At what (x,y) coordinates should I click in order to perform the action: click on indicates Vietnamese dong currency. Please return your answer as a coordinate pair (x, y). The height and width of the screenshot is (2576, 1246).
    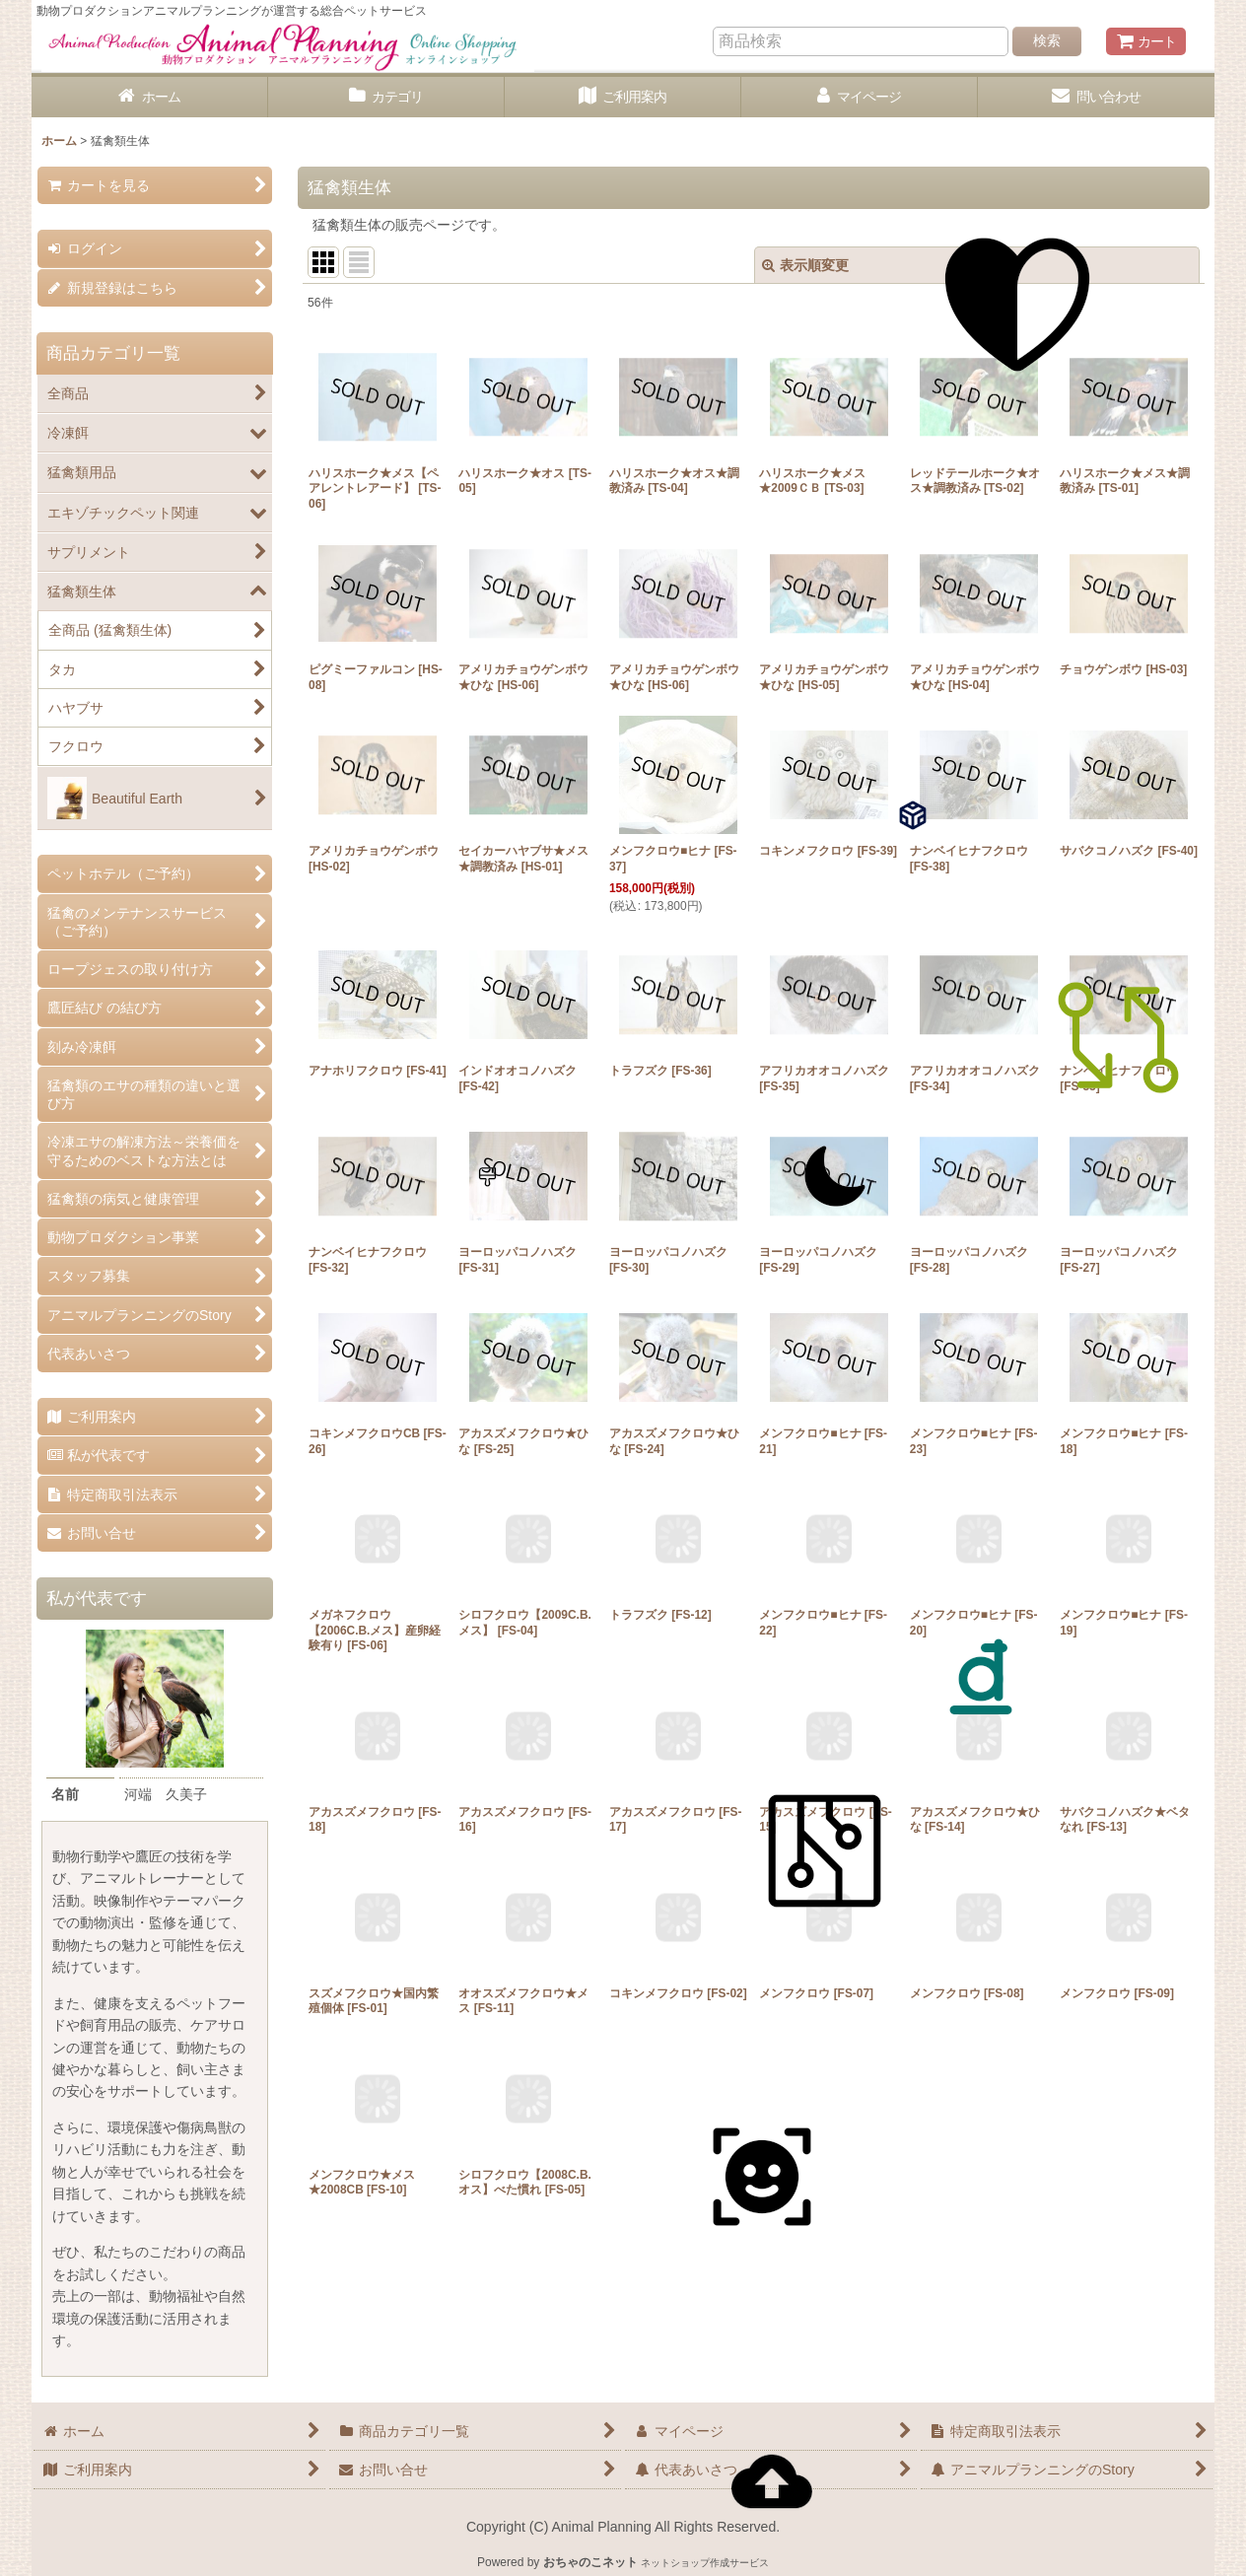
    Looking at the image, I should click on (981, 1679).